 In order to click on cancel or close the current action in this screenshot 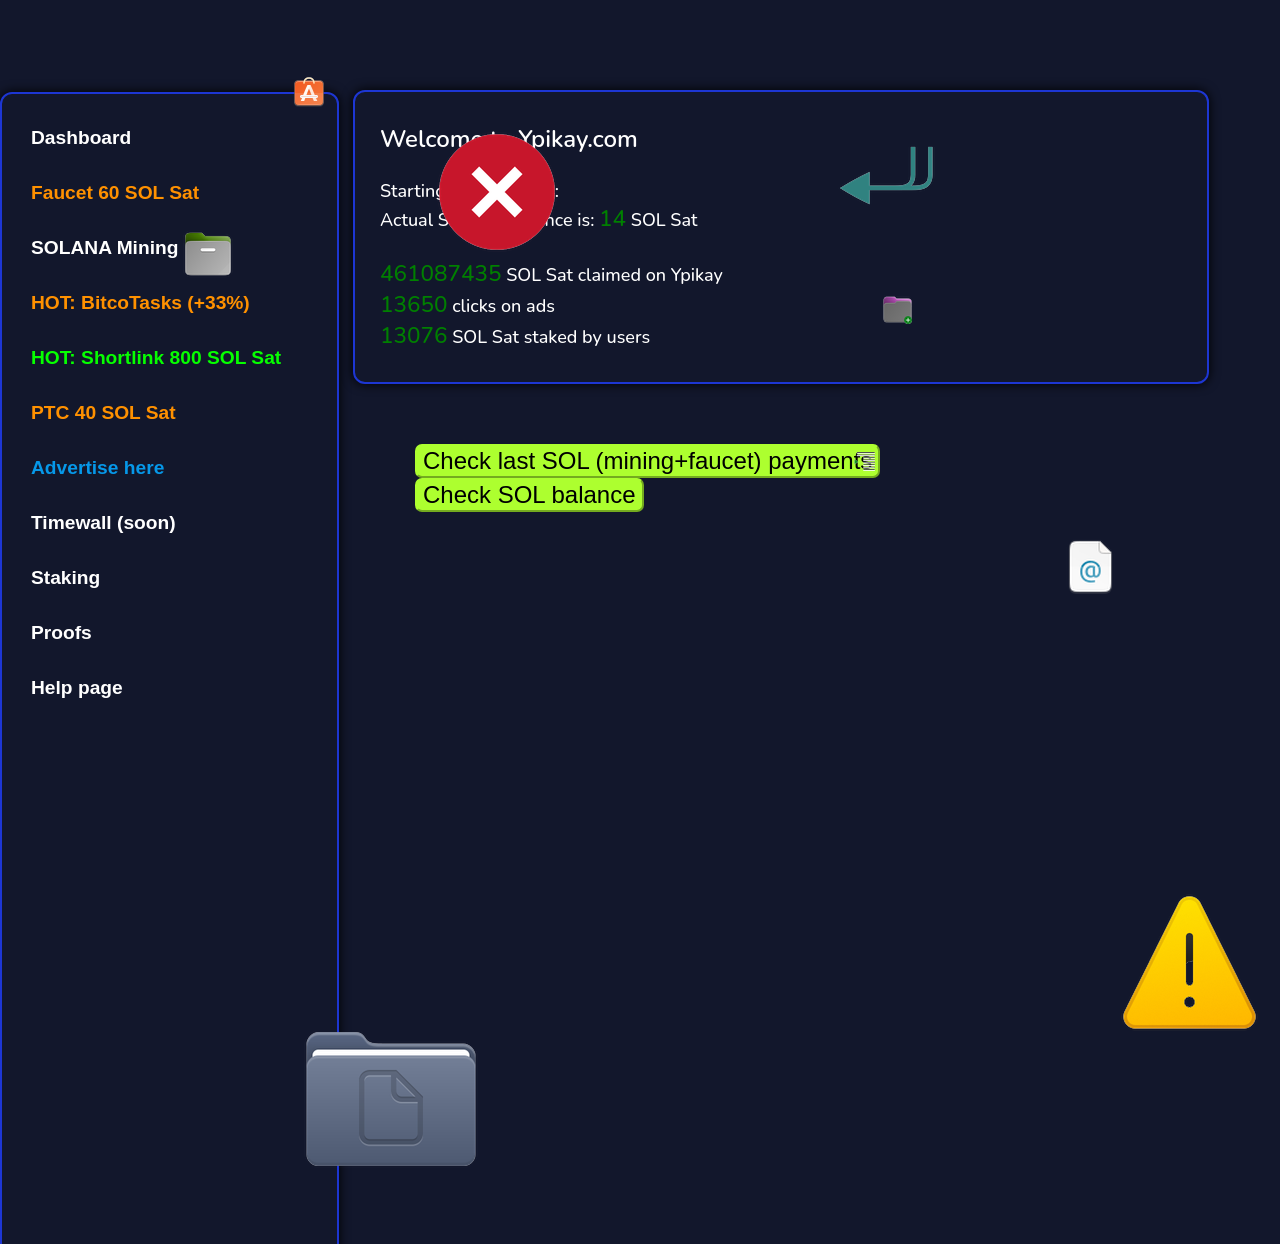, I will do `click(497, 192)`.